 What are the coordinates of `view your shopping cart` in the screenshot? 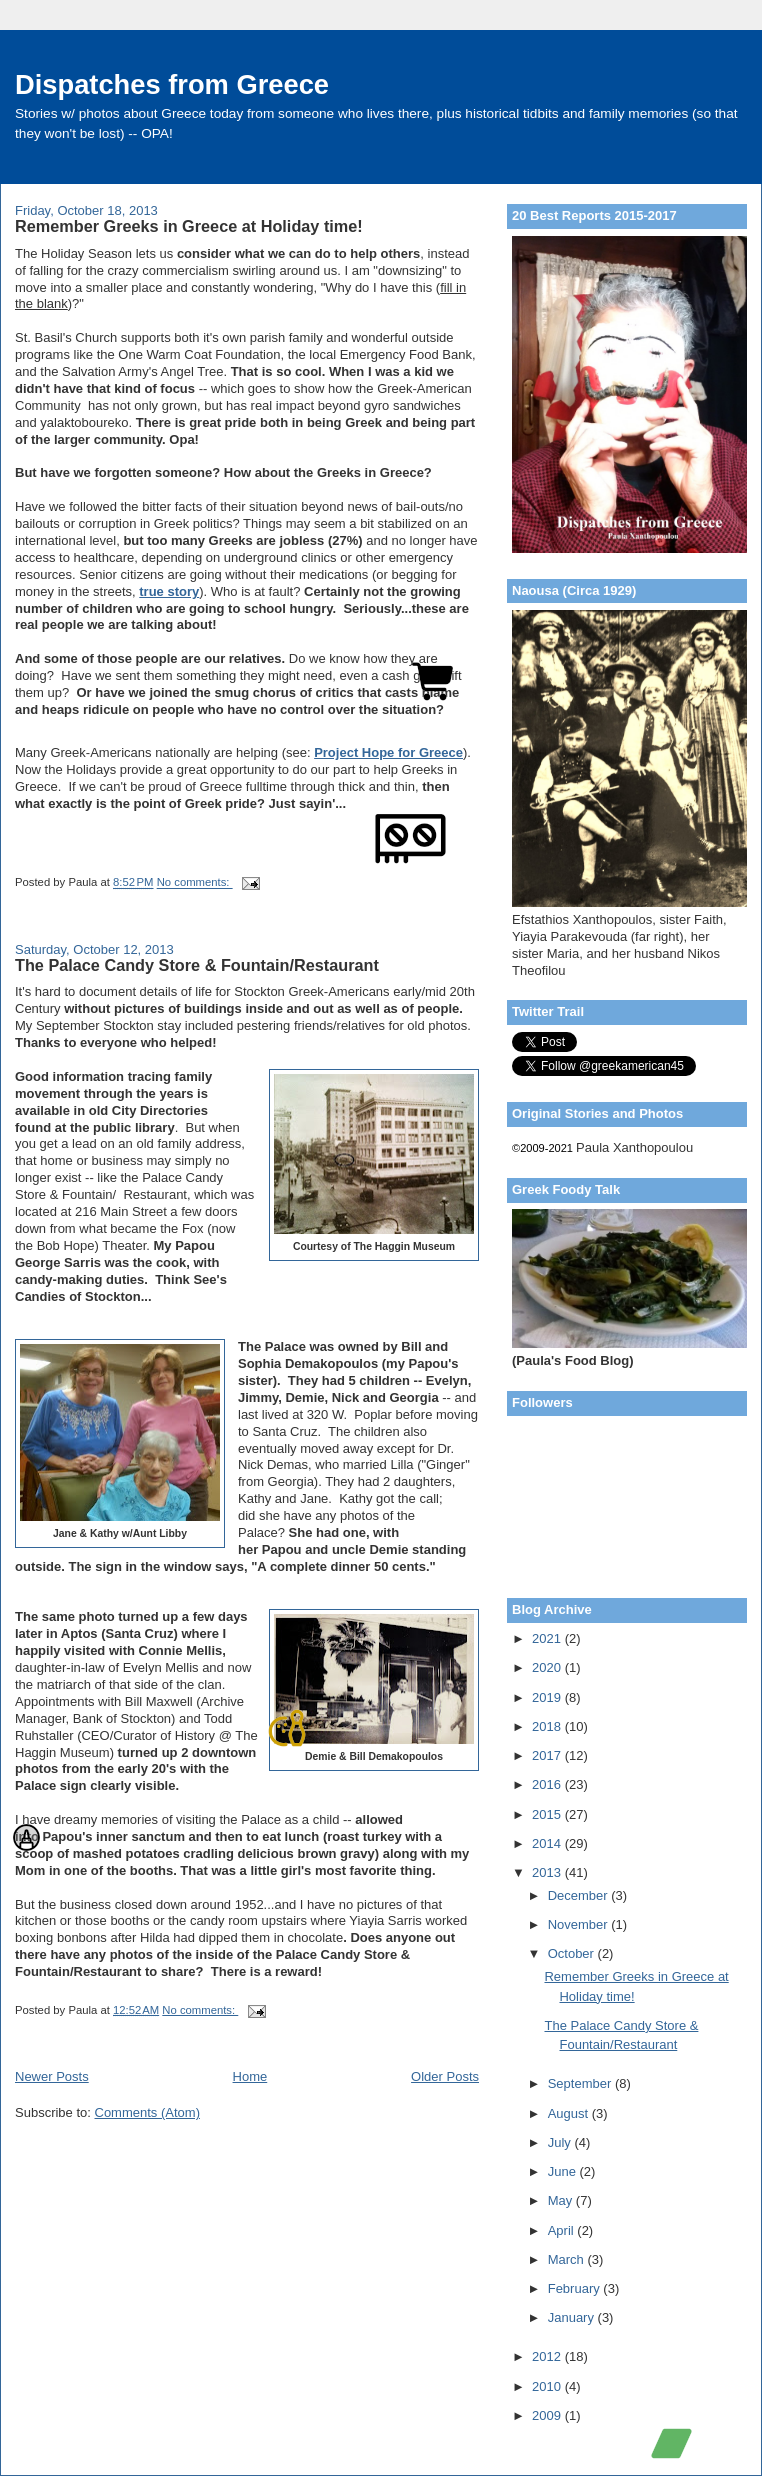 It's located at (435, 682).